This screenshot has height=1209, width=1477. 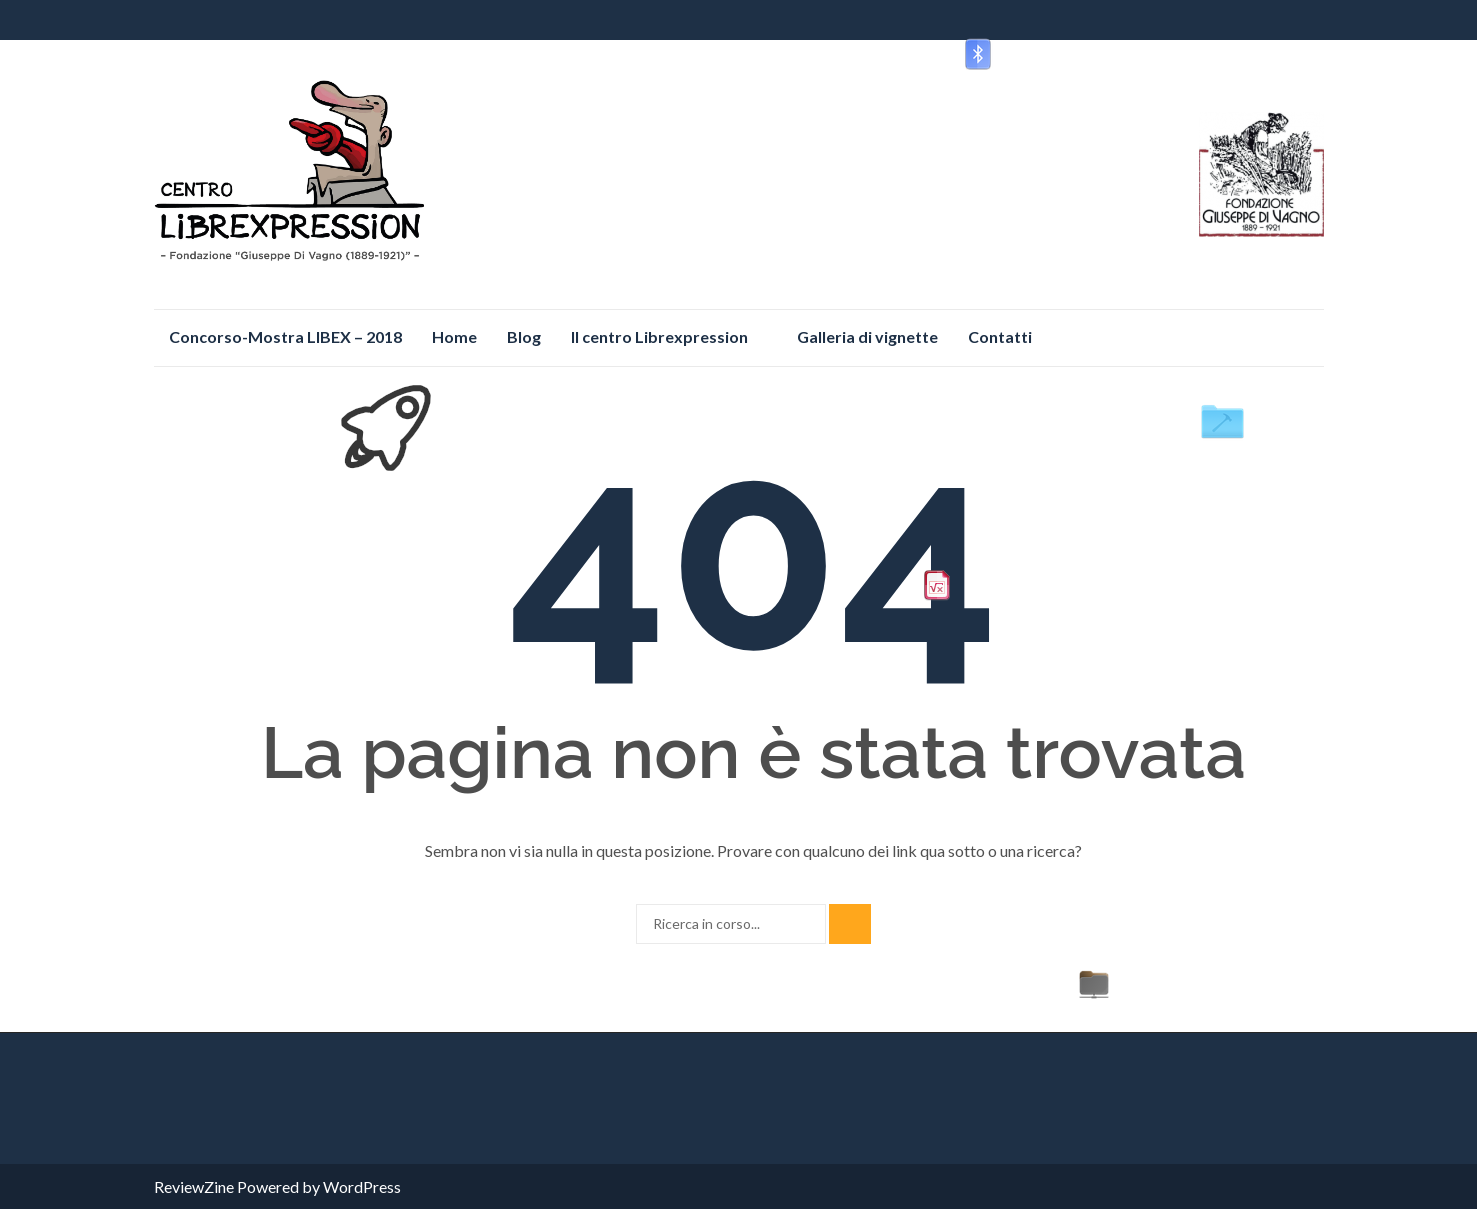 What do you see at coordinates (937, 585) in the screenshot?
I see `open an opendocument formula file` at bounding box center [937, 585].